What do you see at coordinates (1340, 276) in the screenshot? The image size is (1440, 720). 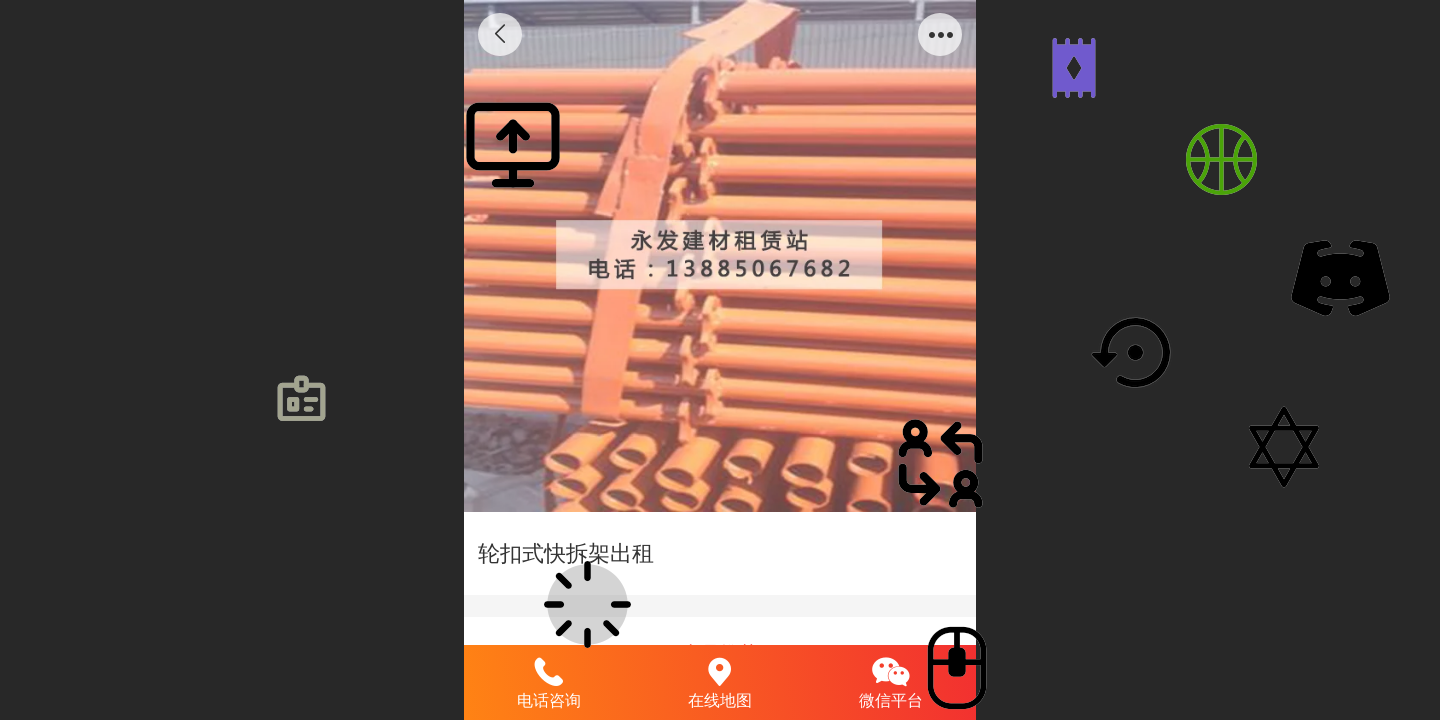 I see `open Discord app` at bounding box center [1340, 276].